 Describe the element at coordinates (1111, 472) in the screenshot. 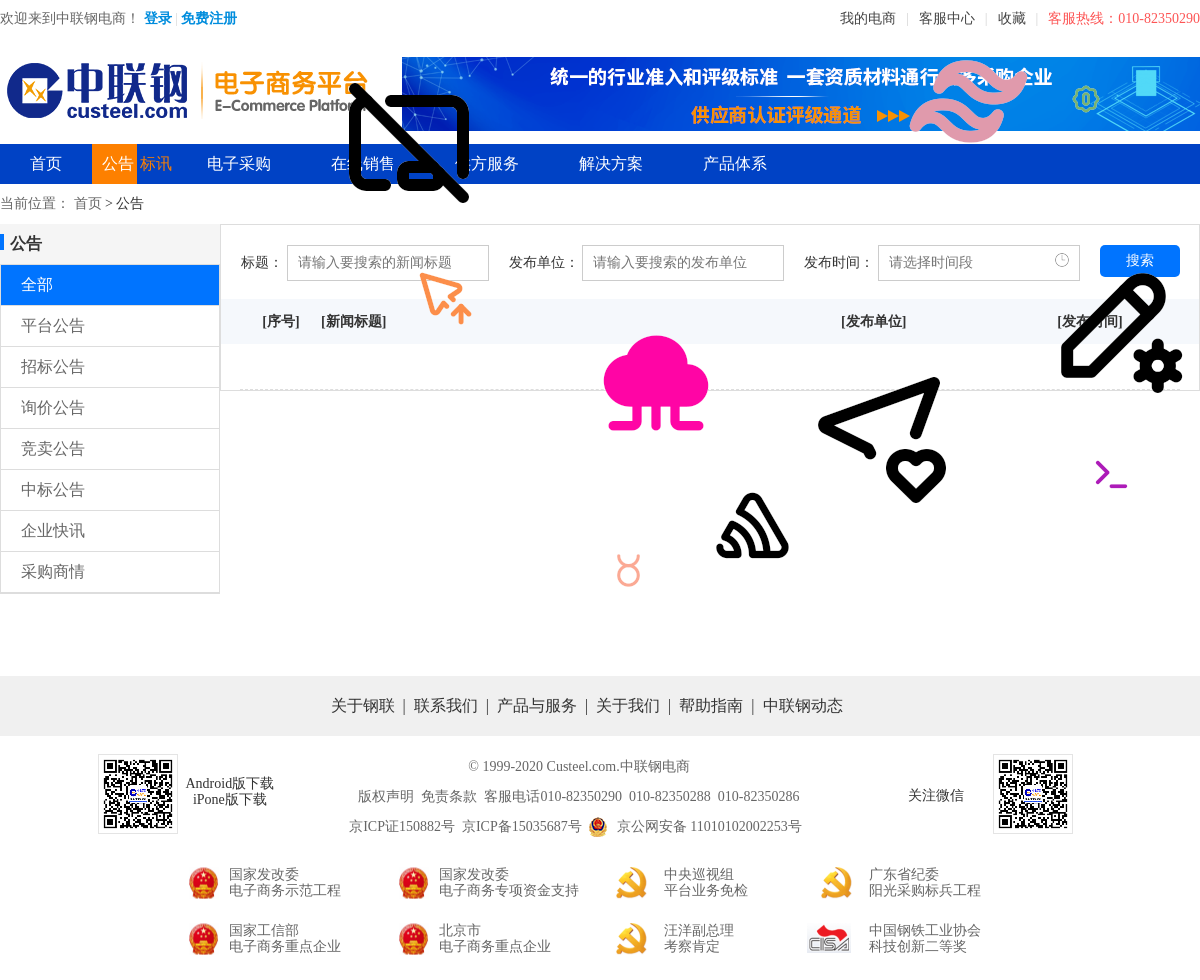

I see `open terminal or command line interface` at that location.